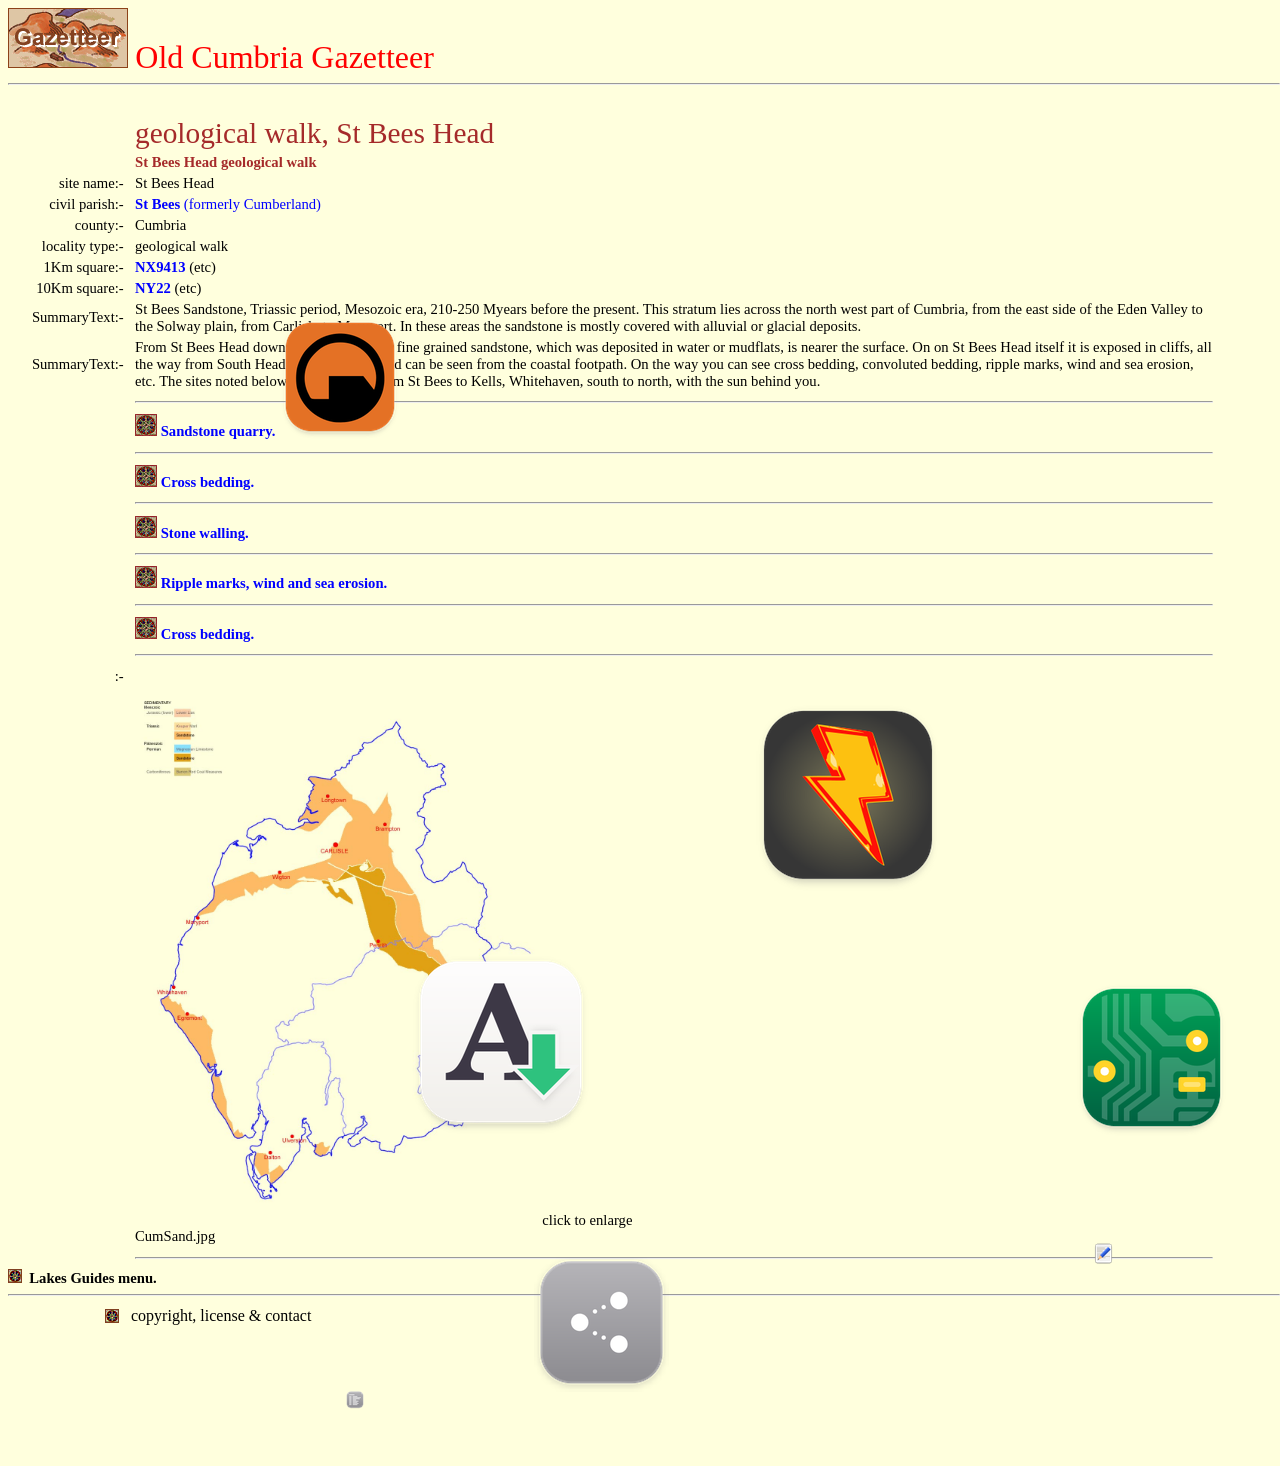  I want to click on access log preferences or settings, so click(355, 1400).